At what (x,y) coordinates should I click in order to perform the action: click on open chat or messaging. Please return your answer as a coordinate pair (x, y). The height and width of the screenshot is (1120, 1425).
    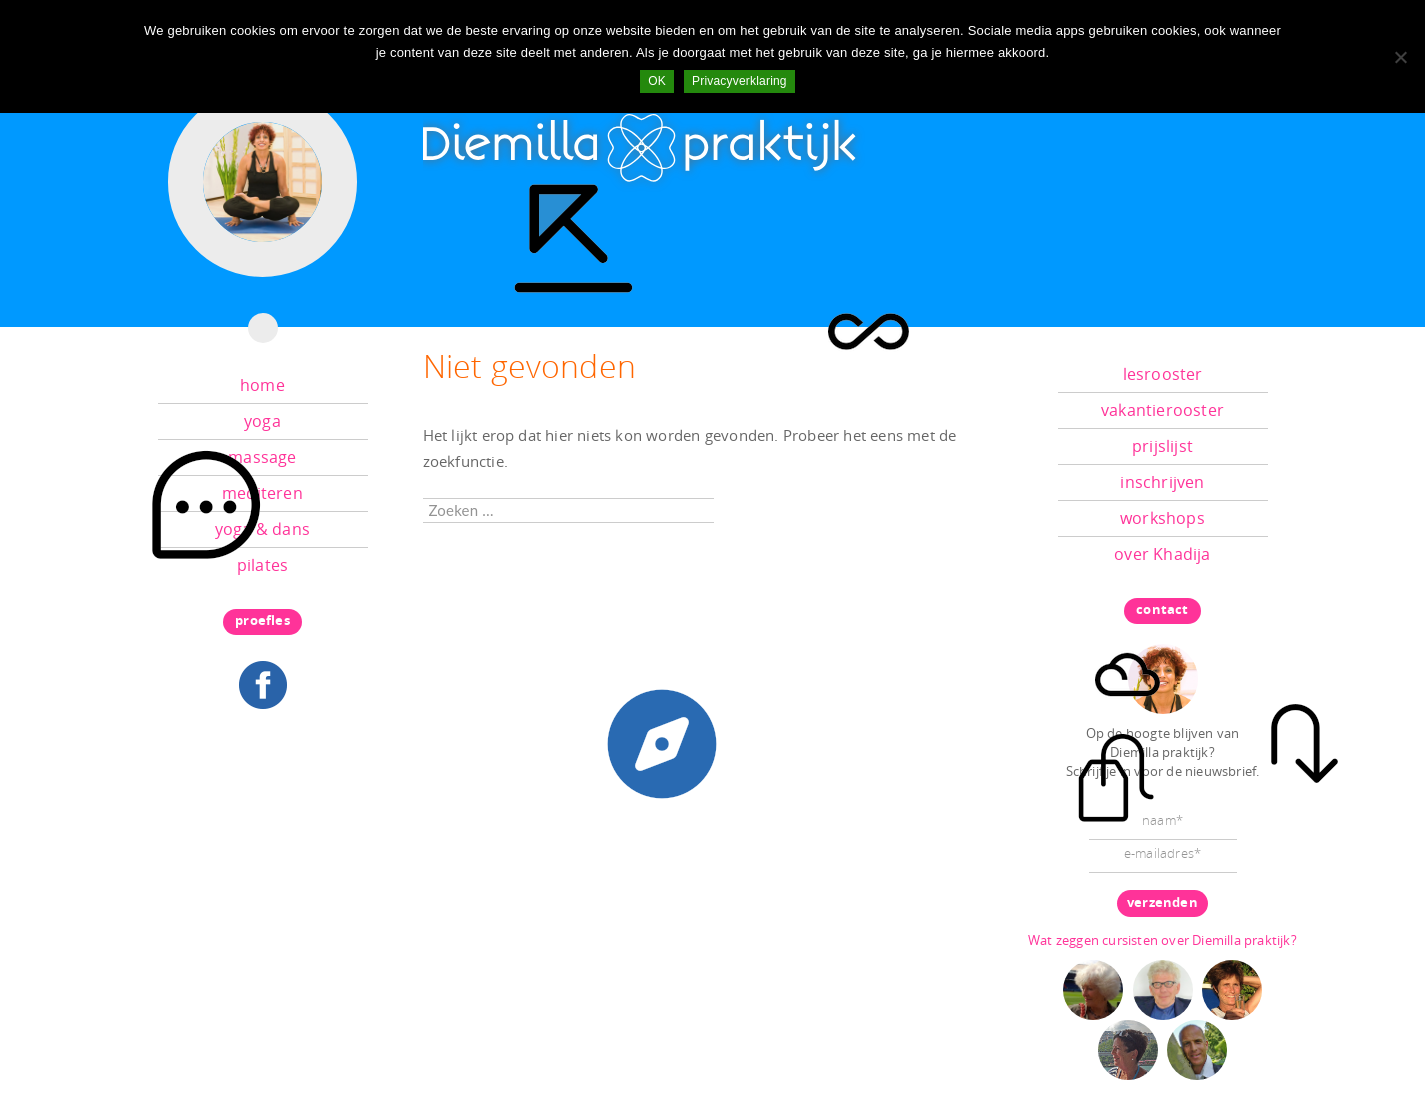
    Looking at the image, I should click on (204, 507).